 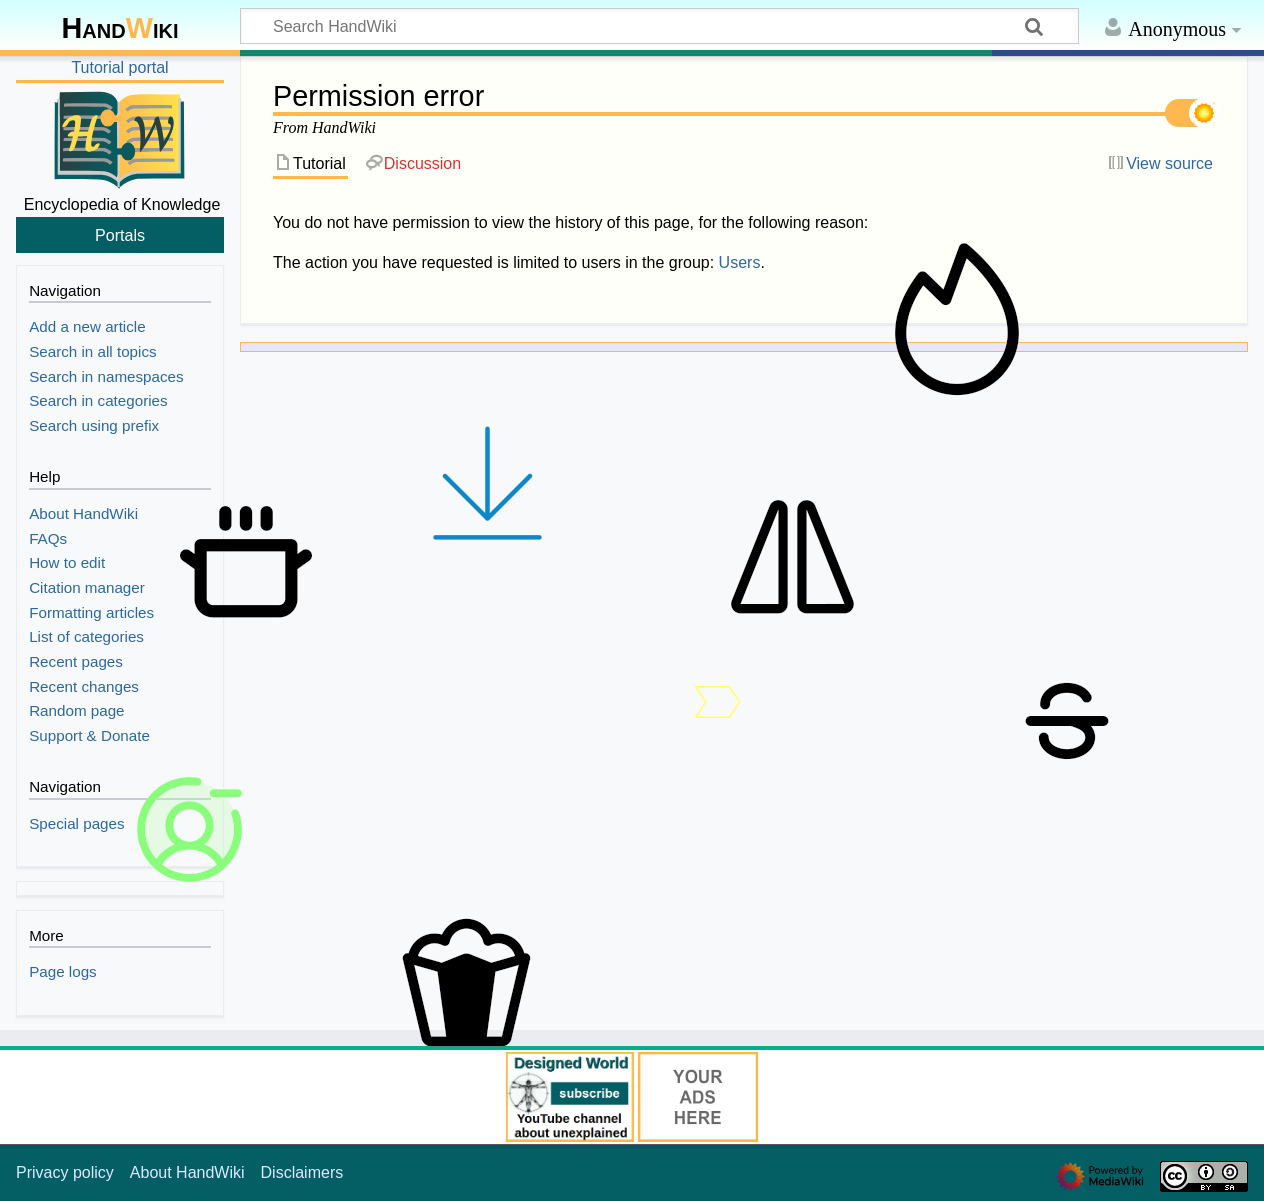 I want to click on access recipes or cooking features, so click(x=246, y=570).